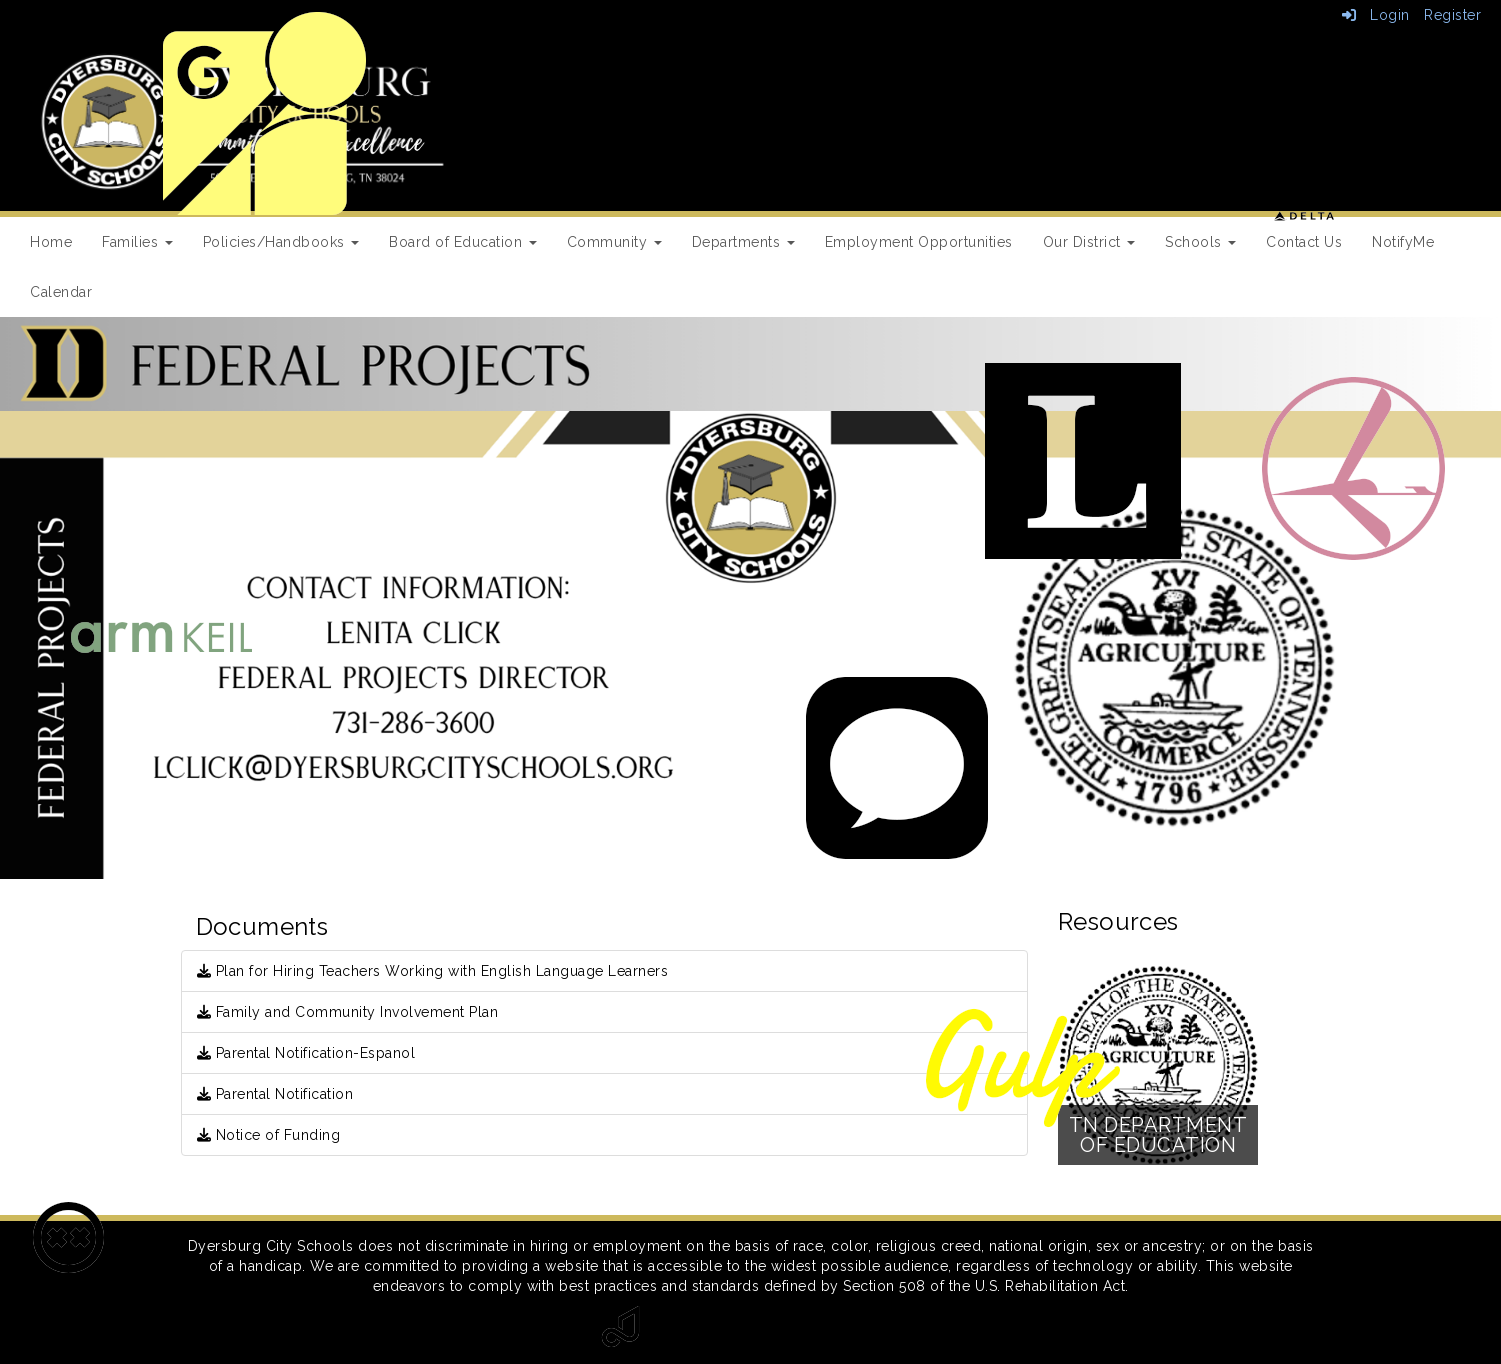 Image resolution: width=1501 pixels, height=1364 pixels. What do you see at coordinates (68, 1237) in the screenshot?
I see `facepunch studios logo` at bounding box center [68, 1237].